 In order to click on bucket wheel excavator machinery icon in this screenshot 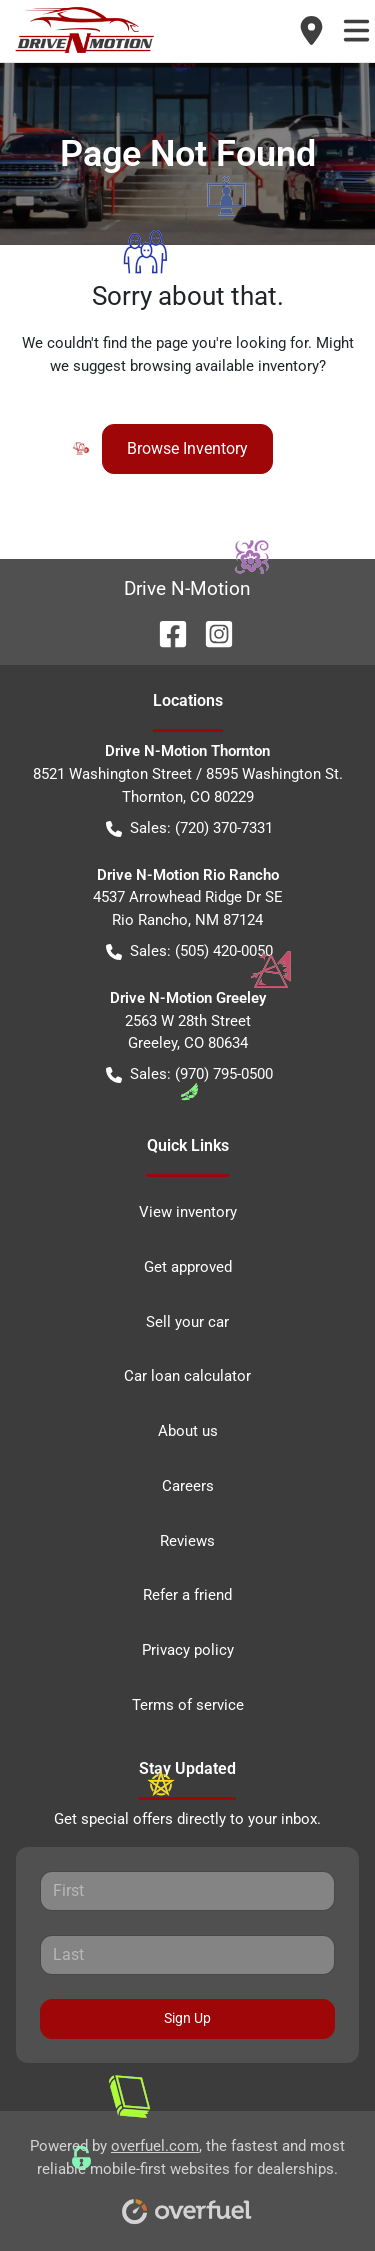, I will do `click(81, 448)`.